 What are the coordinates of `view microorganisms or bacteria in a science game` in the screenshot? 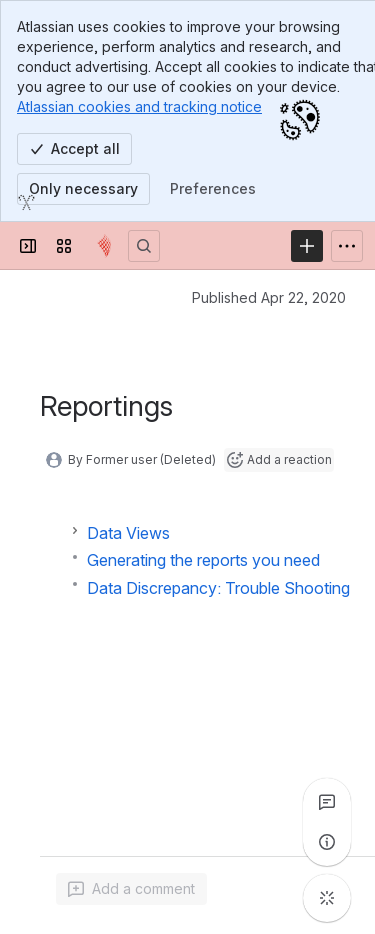 It's located at (300, 120).